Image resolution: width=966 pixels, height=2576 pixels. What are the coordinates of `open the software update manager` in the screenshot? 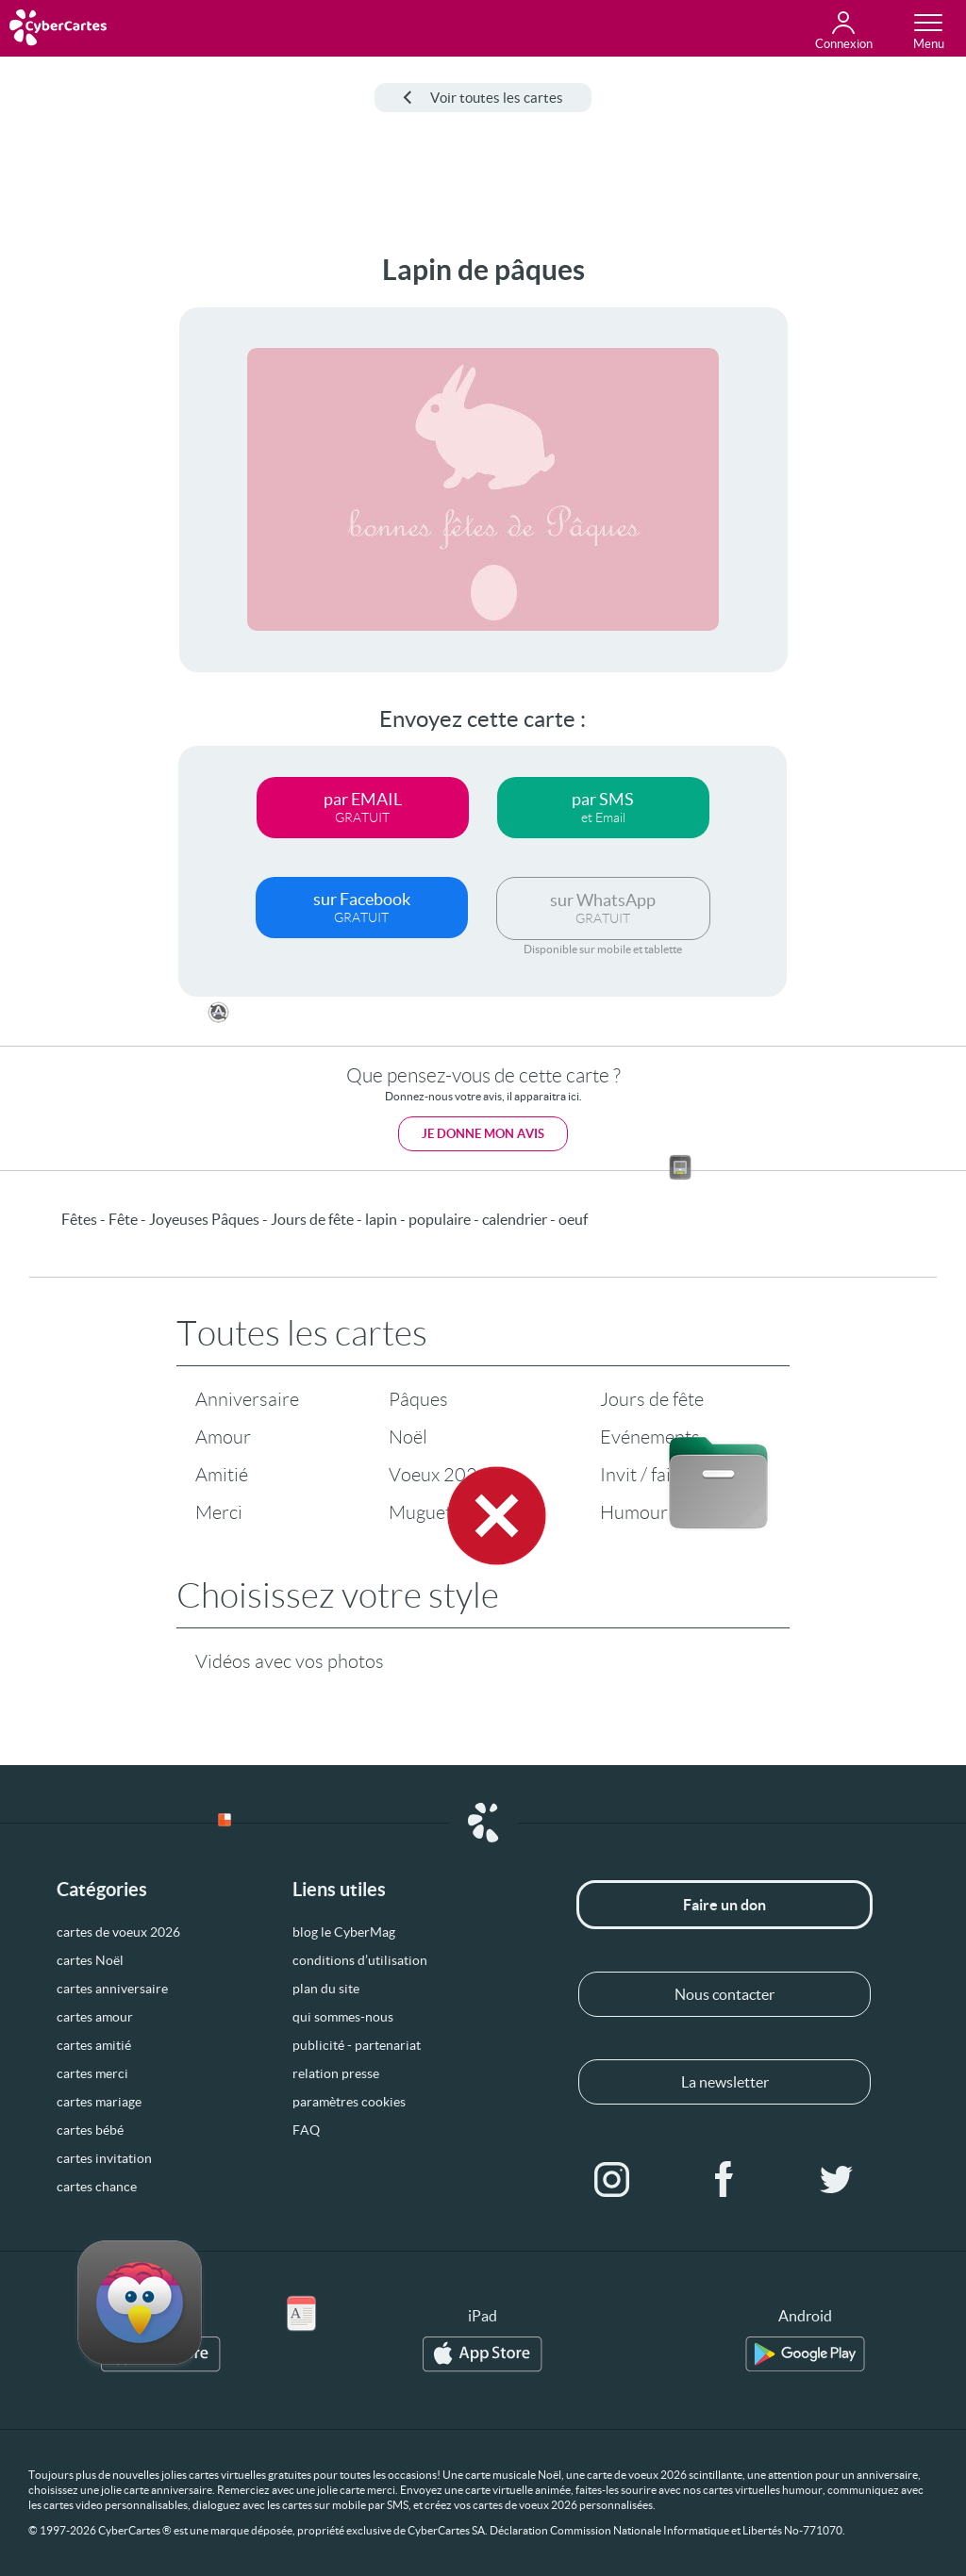 It's located at (218, 1012).